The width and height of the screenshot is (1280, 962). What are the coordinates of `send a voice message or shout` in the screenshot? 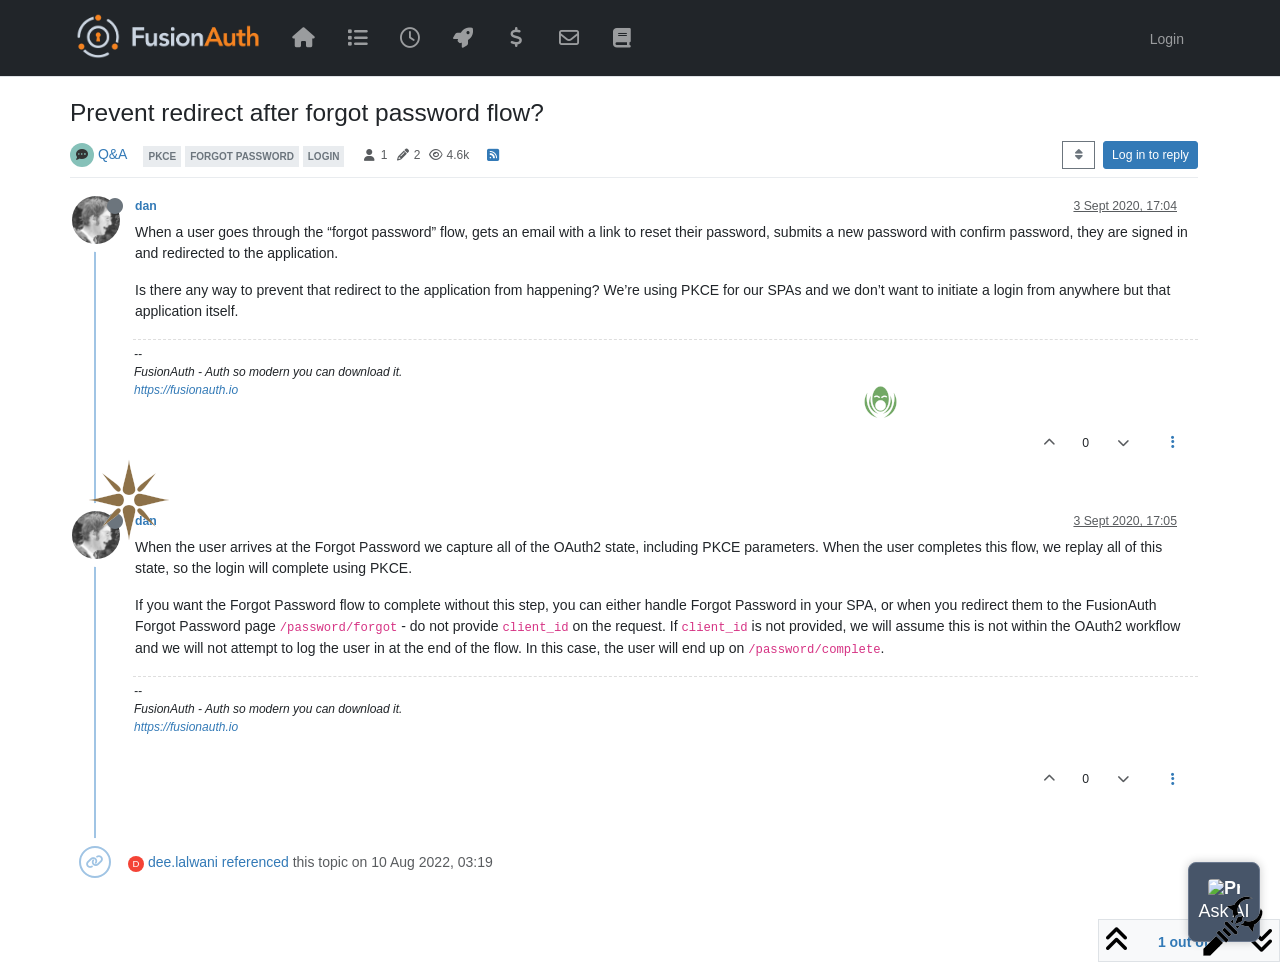 It's located at (880, 401).